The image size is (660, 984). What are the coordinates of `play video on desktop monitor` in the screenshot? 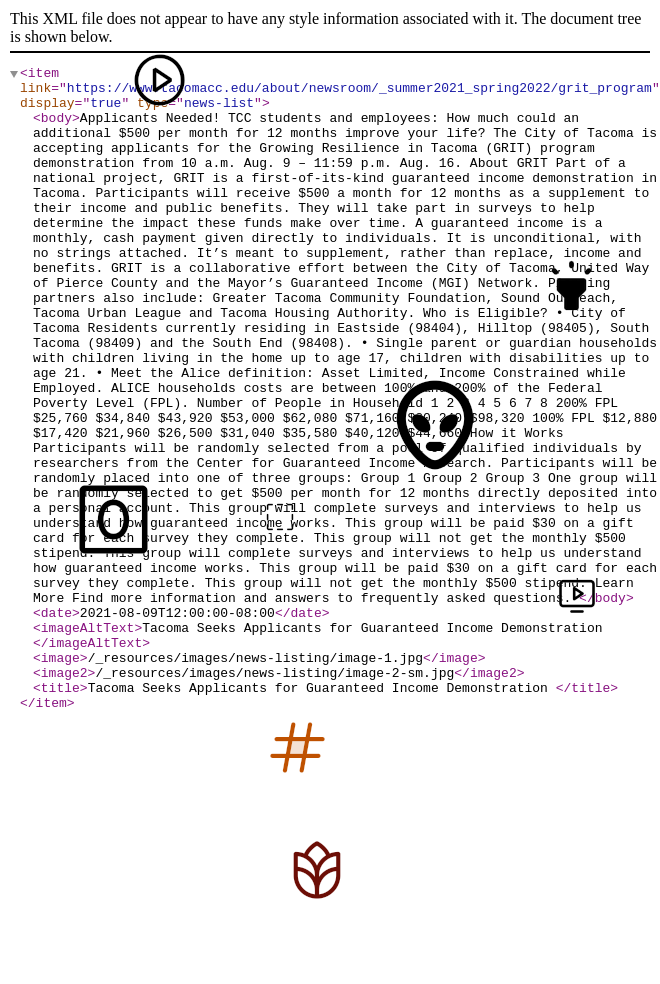 It's located at (577, 595).